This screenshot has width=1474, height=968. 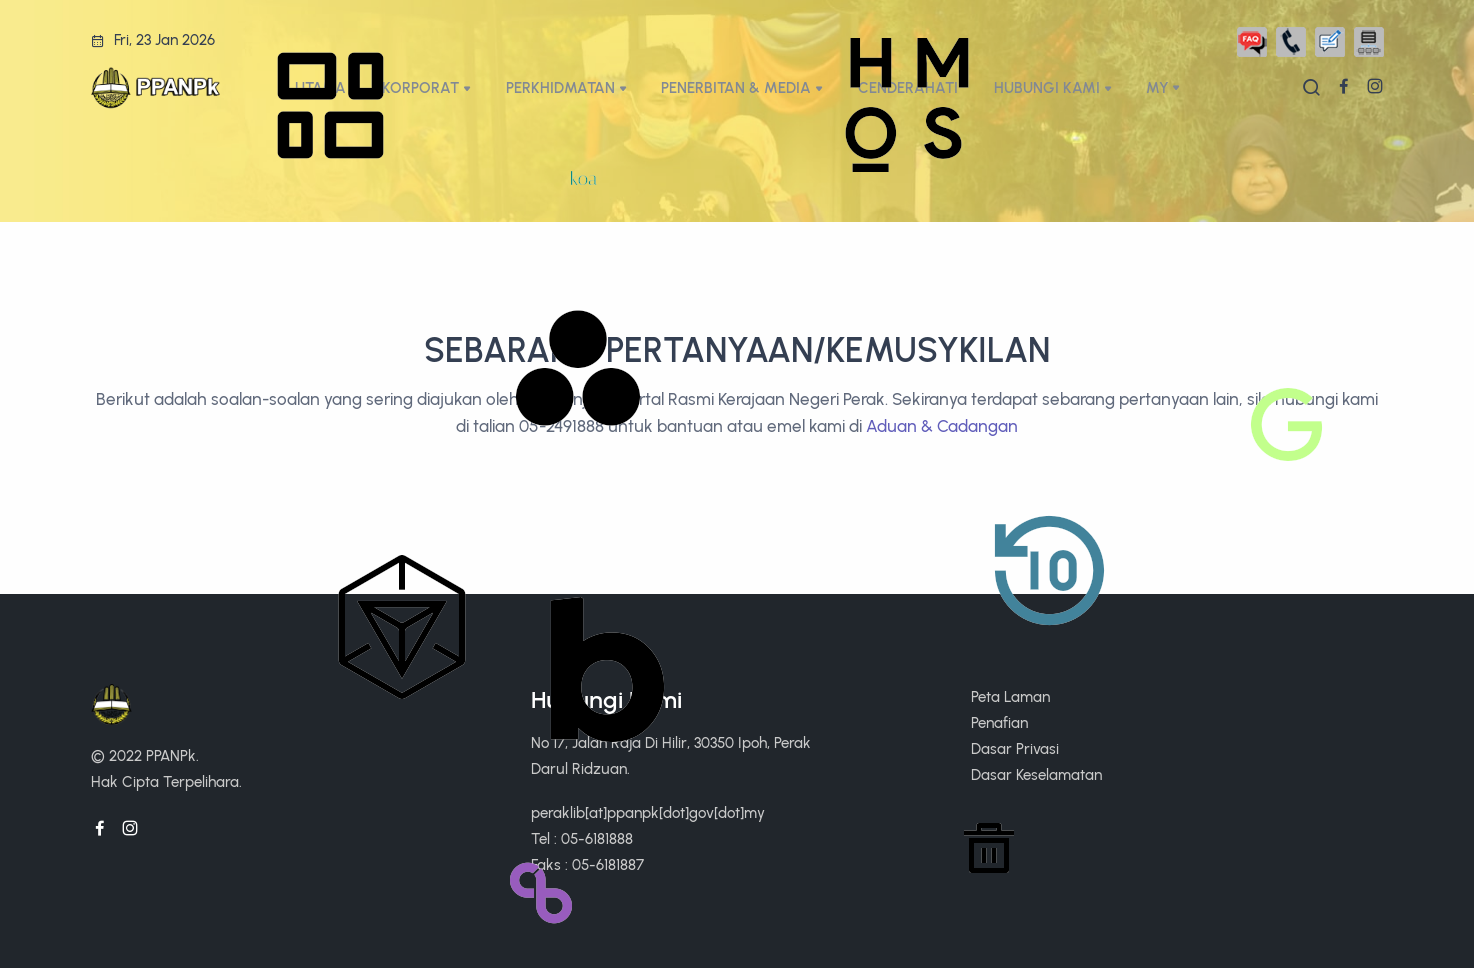 I want to click on harmonyos operating system logo, so click(x=907, y=105).